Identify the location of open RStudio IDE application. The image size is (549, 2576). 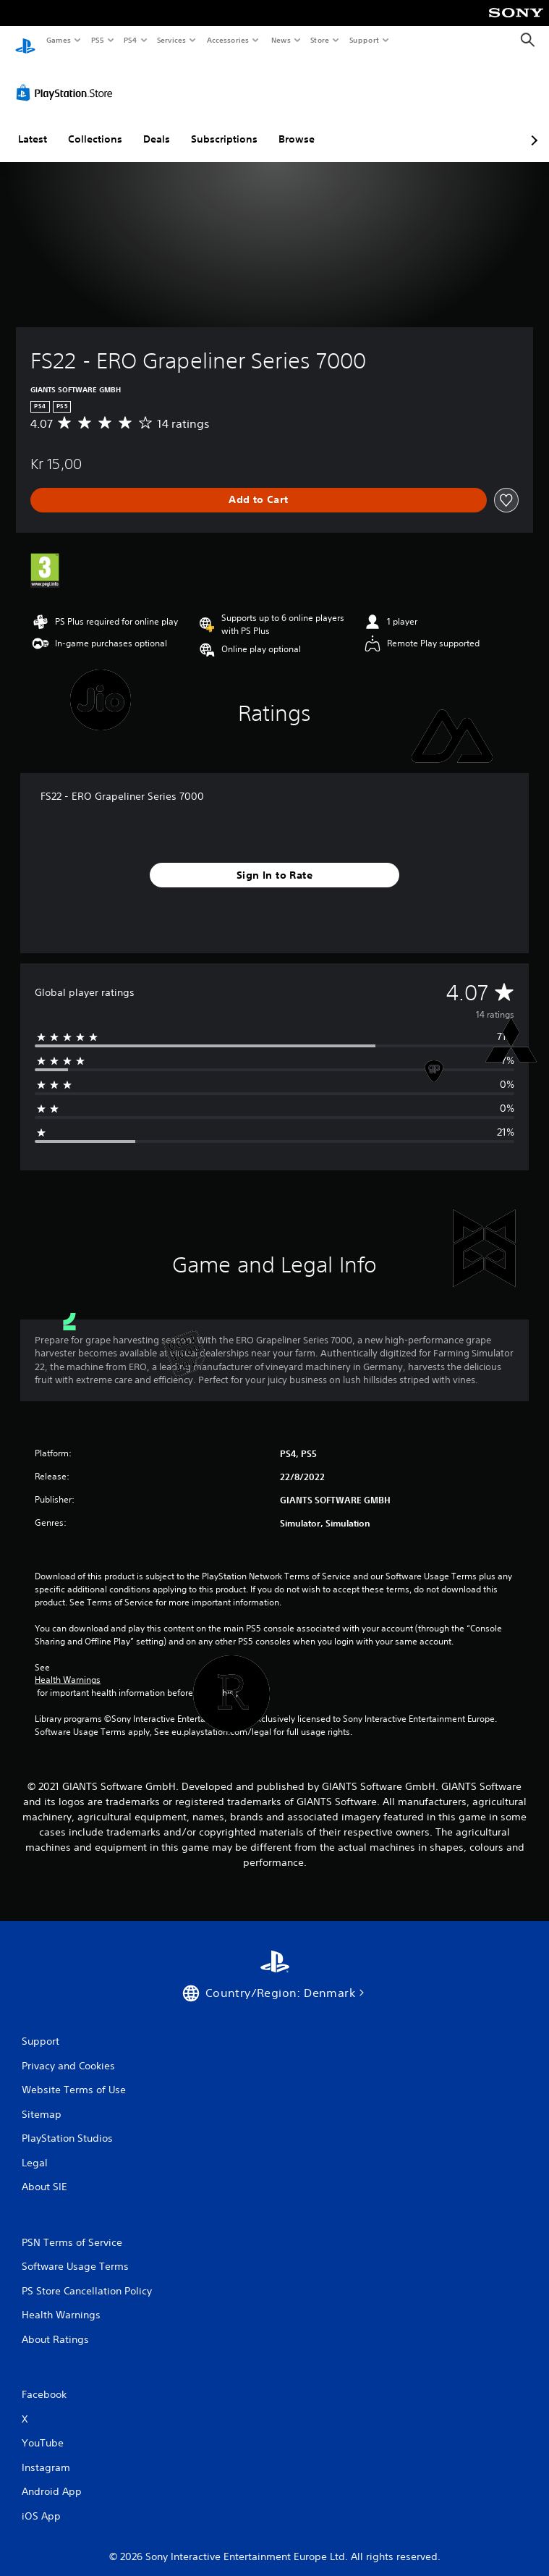
(231, 1694).